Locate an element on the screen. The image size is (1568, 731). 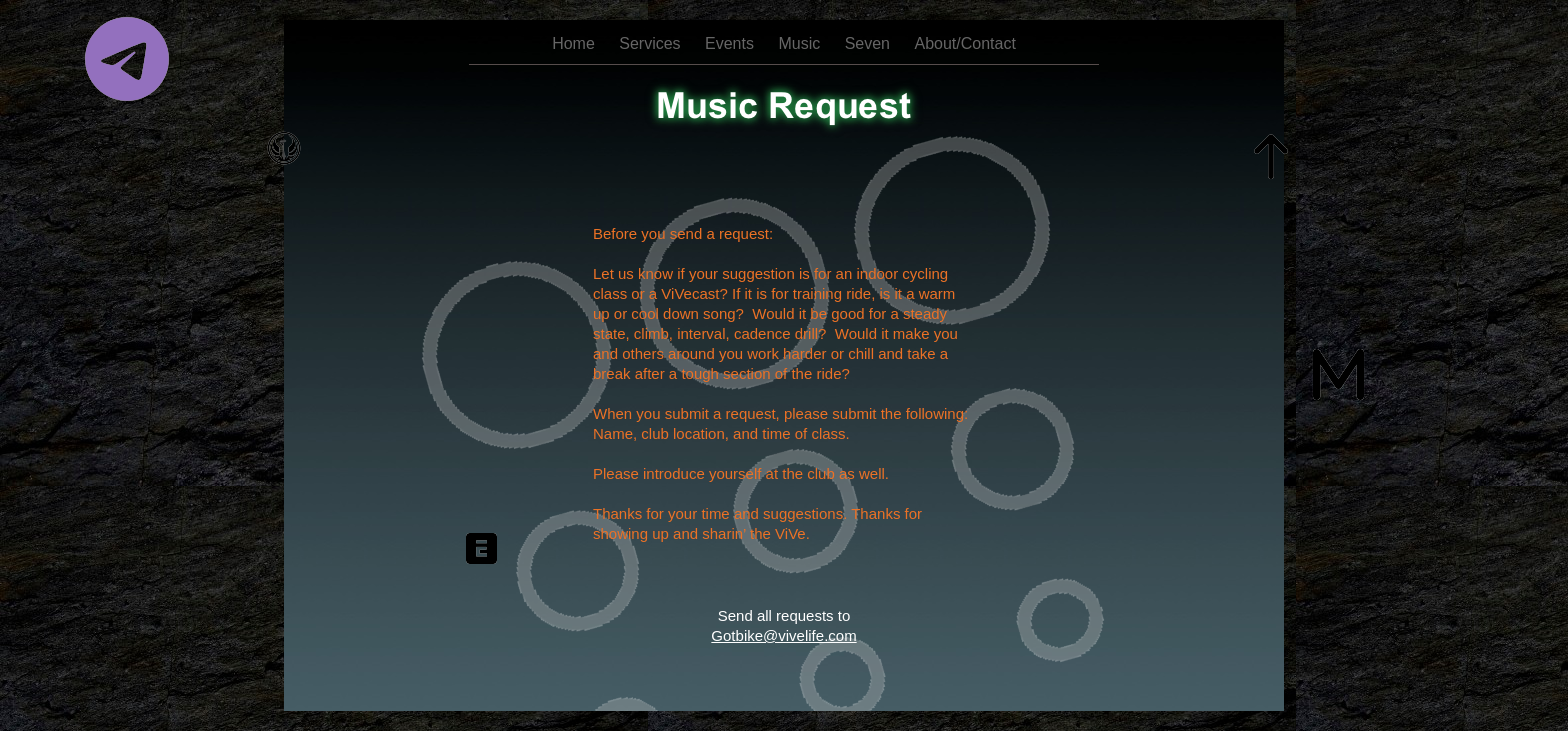
scroll to top of page is located at coordinates (1271, 156).